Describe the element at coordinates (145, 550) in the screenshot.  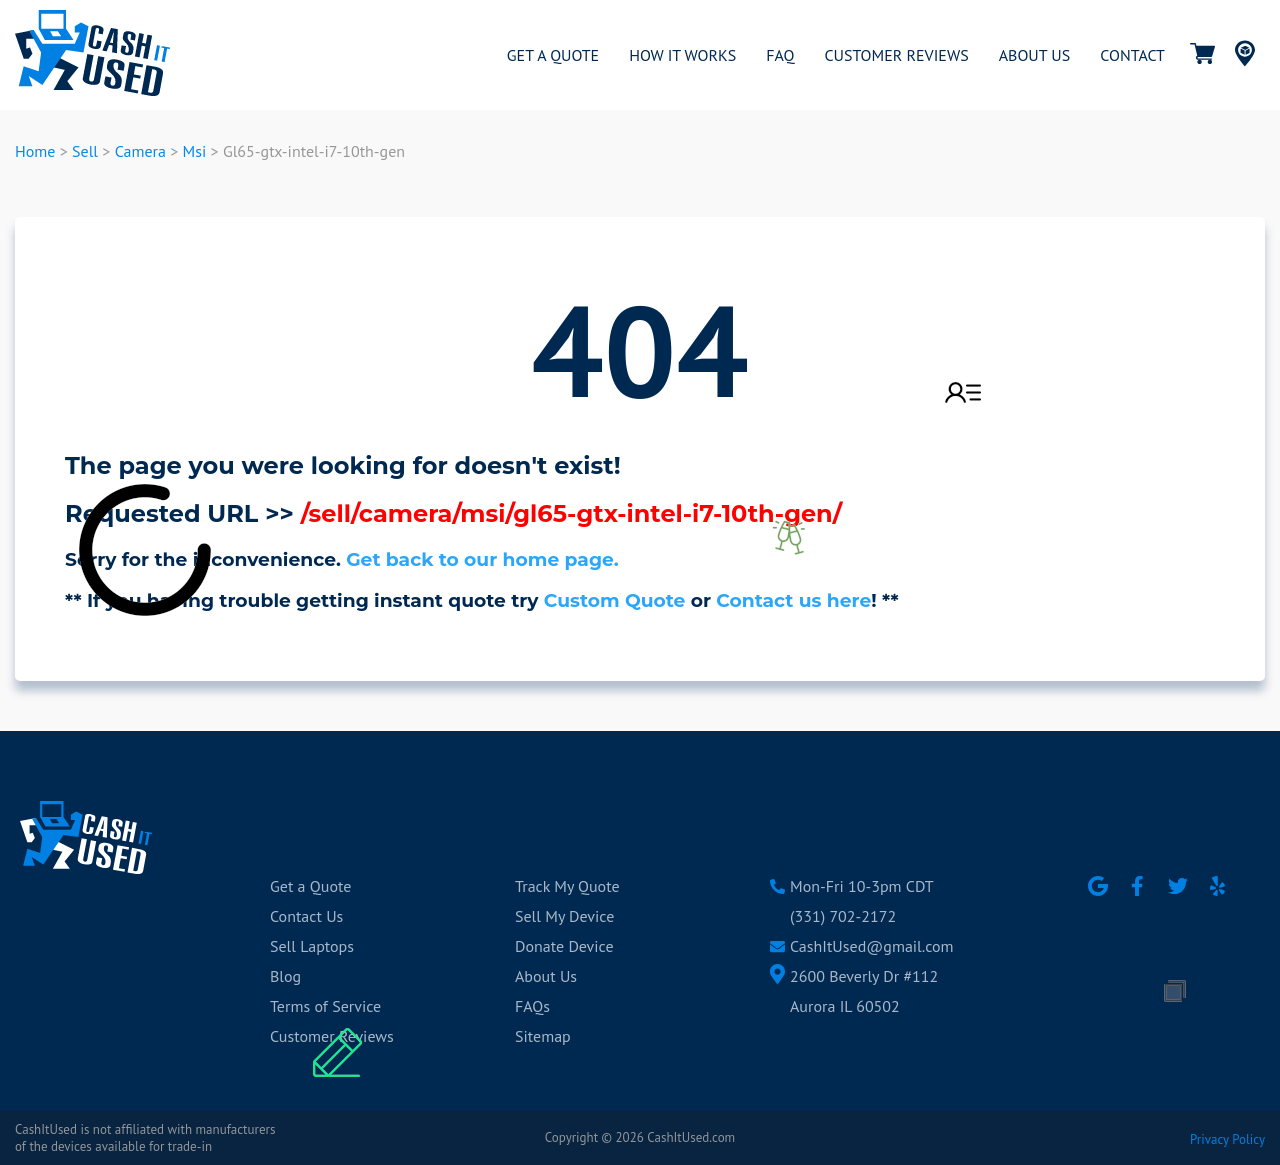
I see `loading content in progress` at that location.